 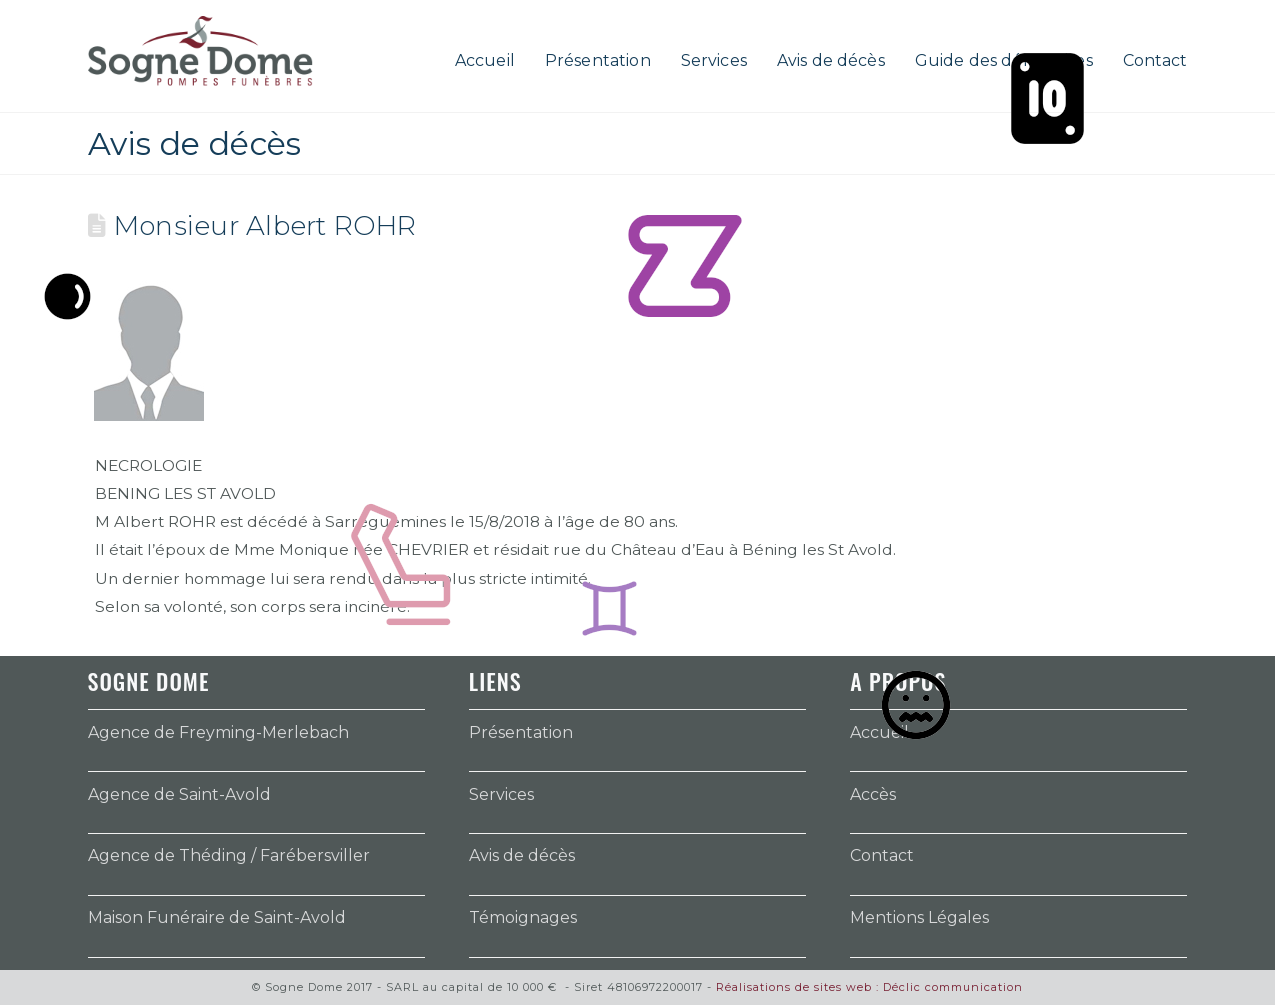 What do you see at coordinates (1047, 98) in the screenshot?
I see `a 10 playing card in a card game` at bounding box center [1047, 98].